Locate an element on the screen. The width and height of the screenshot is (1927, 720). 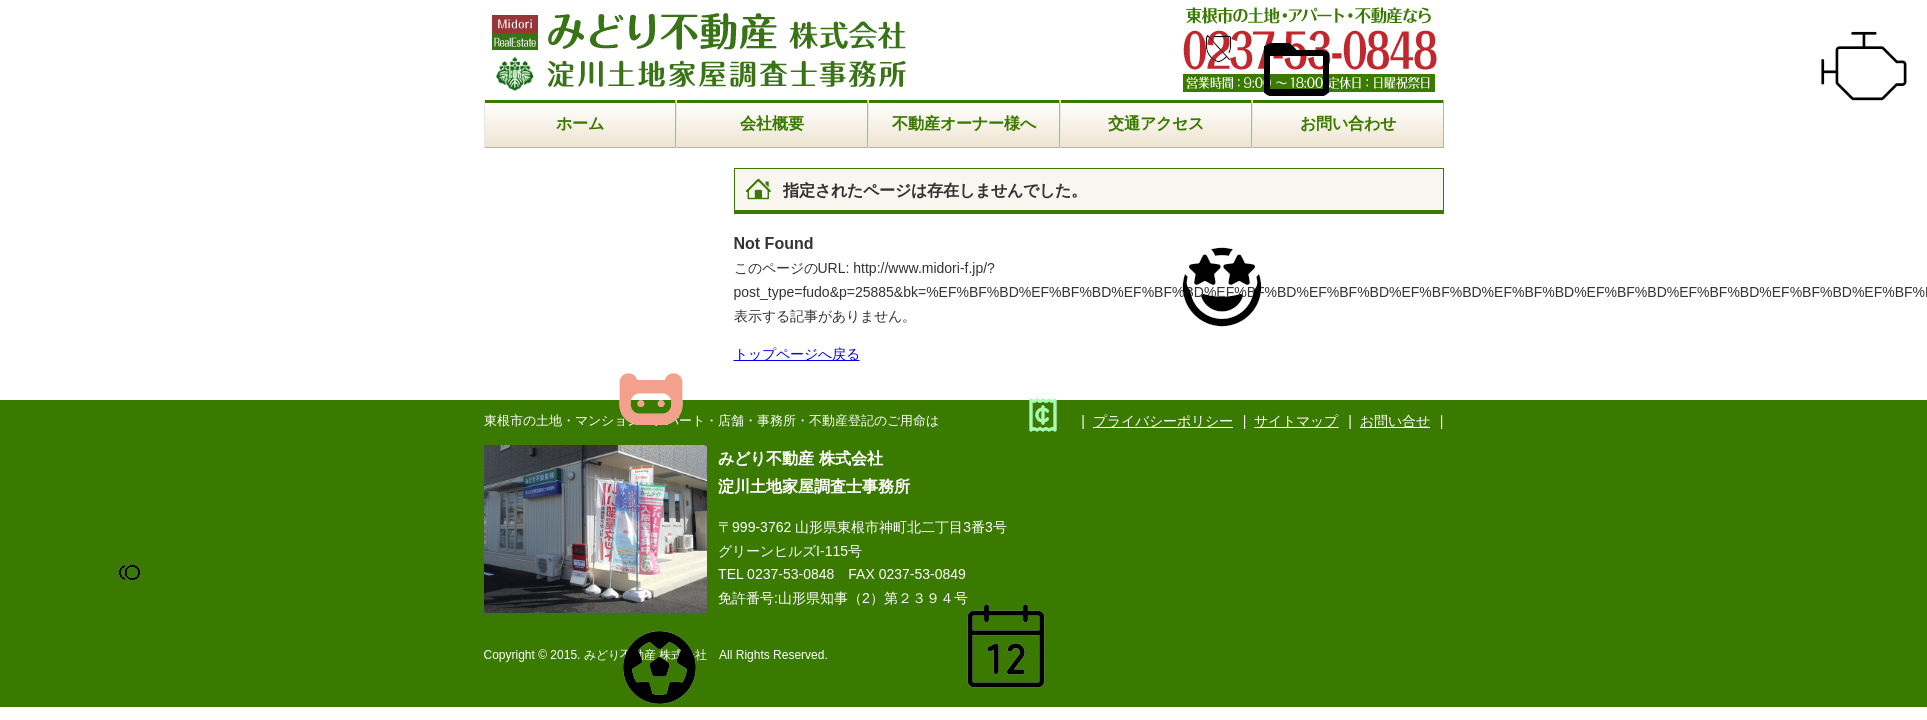
disable security or protection features is located at coordinates (1218, 47).